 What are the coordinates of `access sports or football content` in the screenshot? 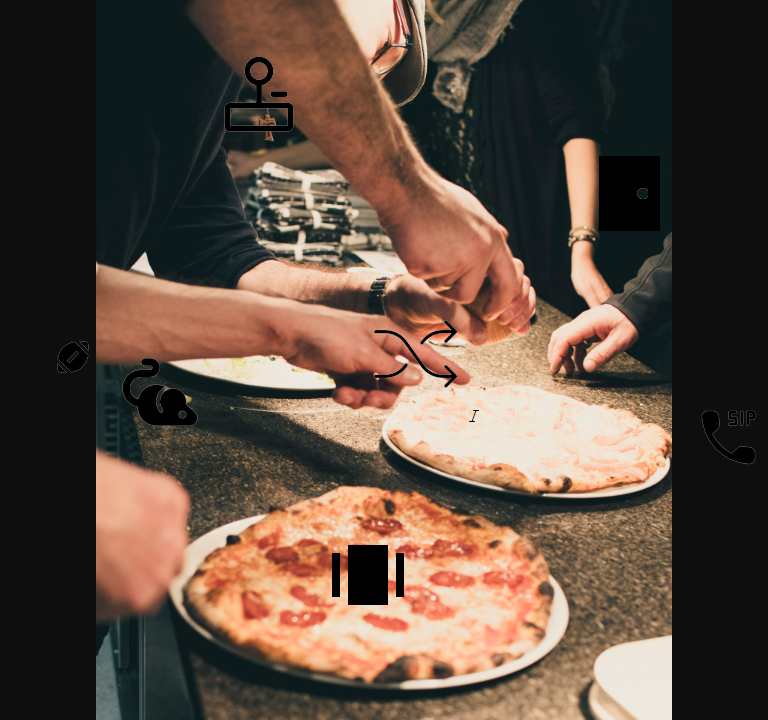 It's located at (73, 357).